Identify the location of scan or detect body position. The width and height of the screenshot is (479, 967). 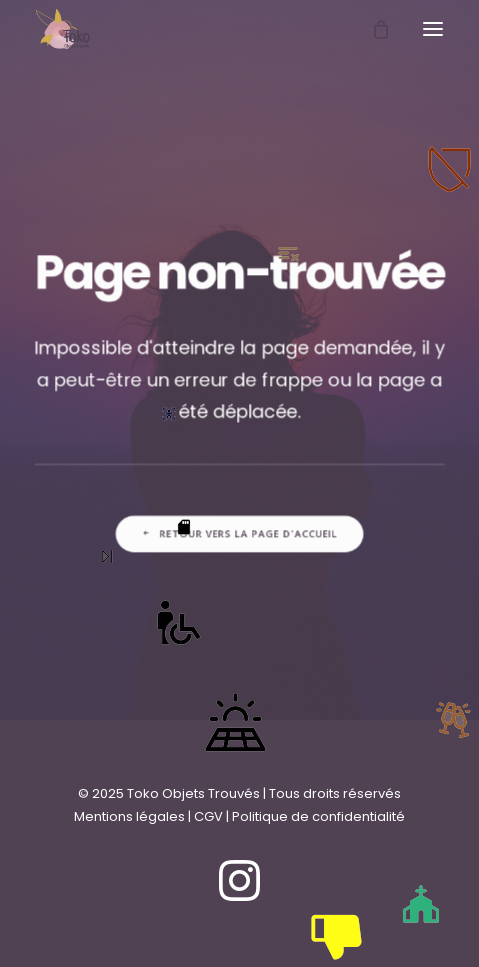
(169, 414).